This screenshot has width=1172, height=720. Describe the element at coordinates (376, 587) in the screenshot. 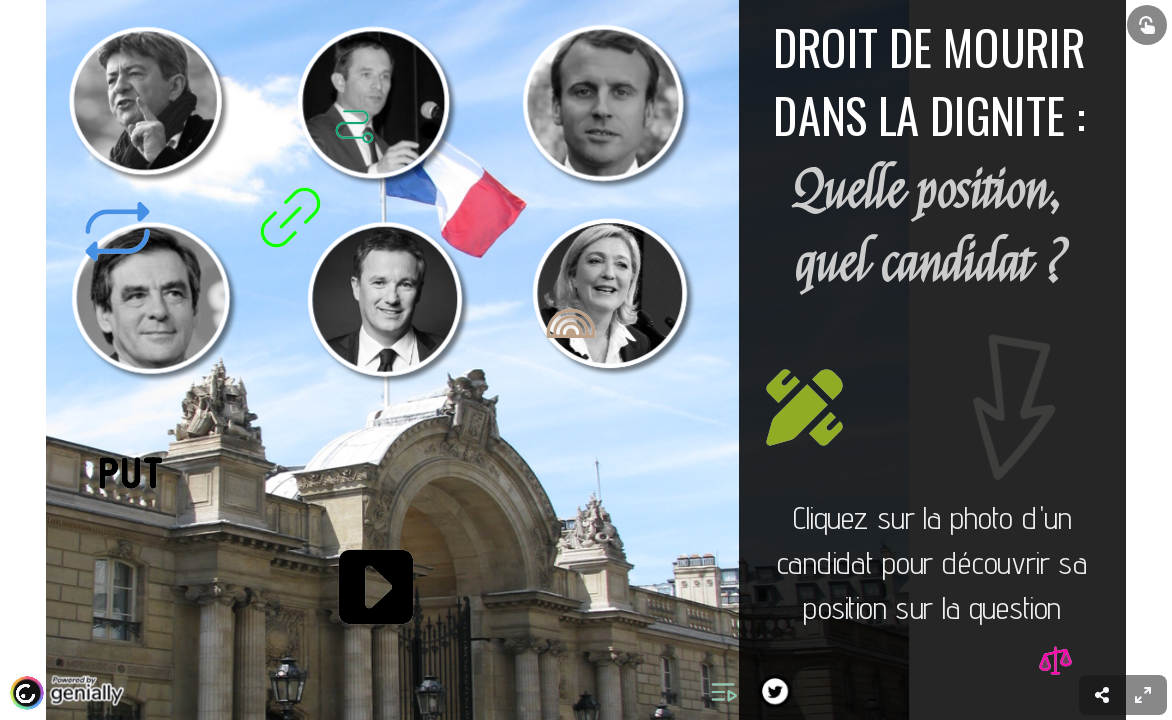

I see `play media or video content` at that location.